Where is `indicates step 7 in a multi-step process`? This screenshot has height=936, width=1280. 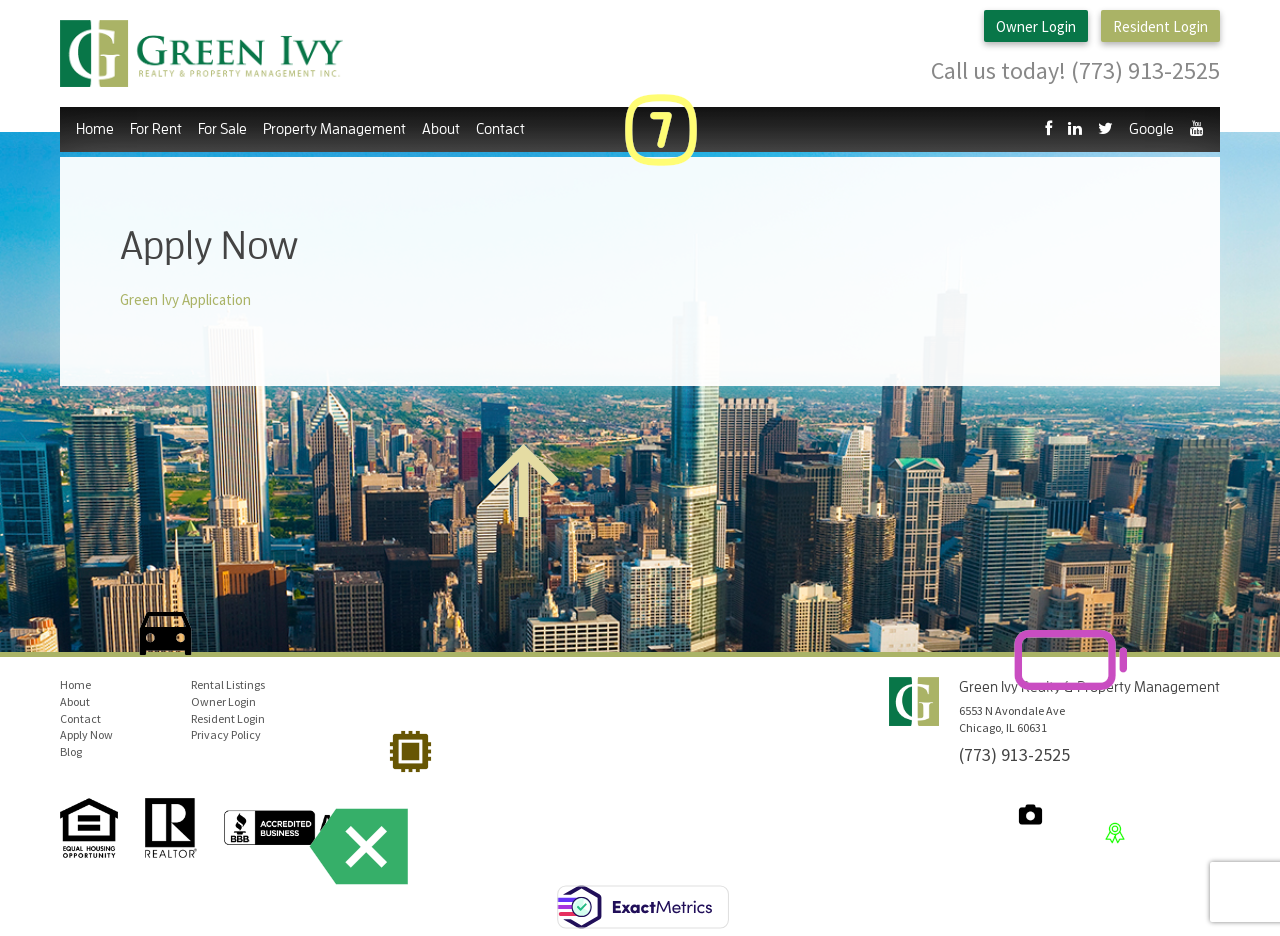
indicates step 7 in a multi-step process is located at coordinates (661, 130).